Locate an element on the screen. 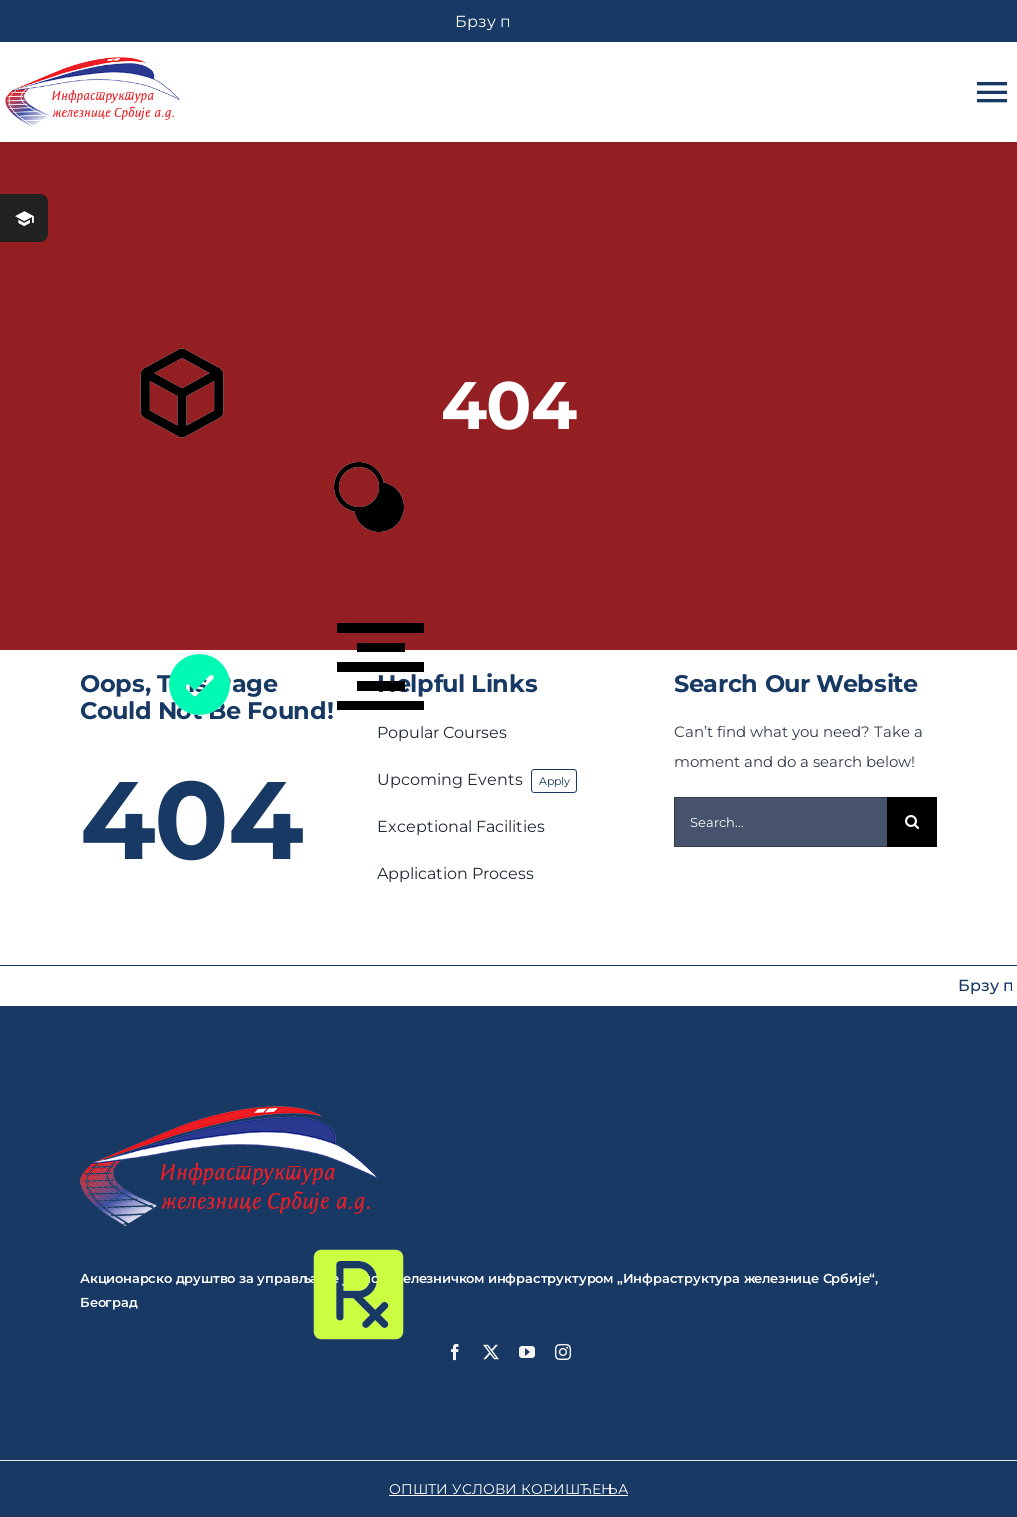 Image resolution: width=1017 pixels, height=1517 pixels. indicates a completed or successful action is located at coordinates (199, 684).